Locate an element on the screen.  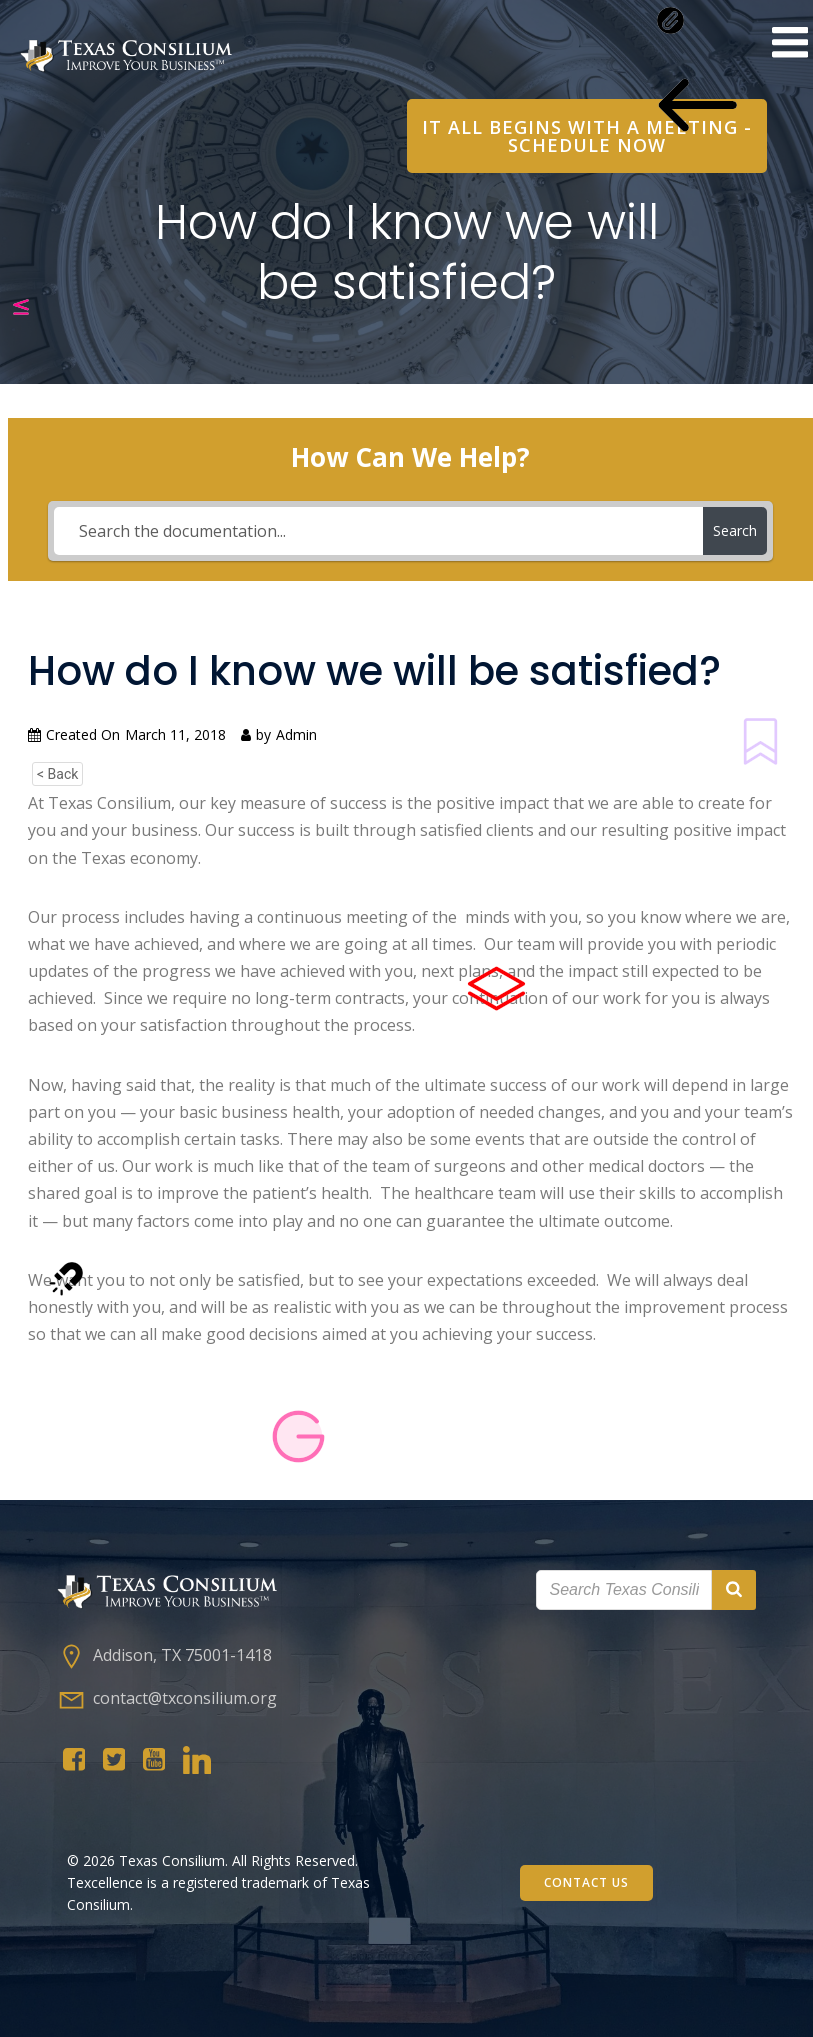
less than or equal to comparison operator is located at coordinates (21, 307).